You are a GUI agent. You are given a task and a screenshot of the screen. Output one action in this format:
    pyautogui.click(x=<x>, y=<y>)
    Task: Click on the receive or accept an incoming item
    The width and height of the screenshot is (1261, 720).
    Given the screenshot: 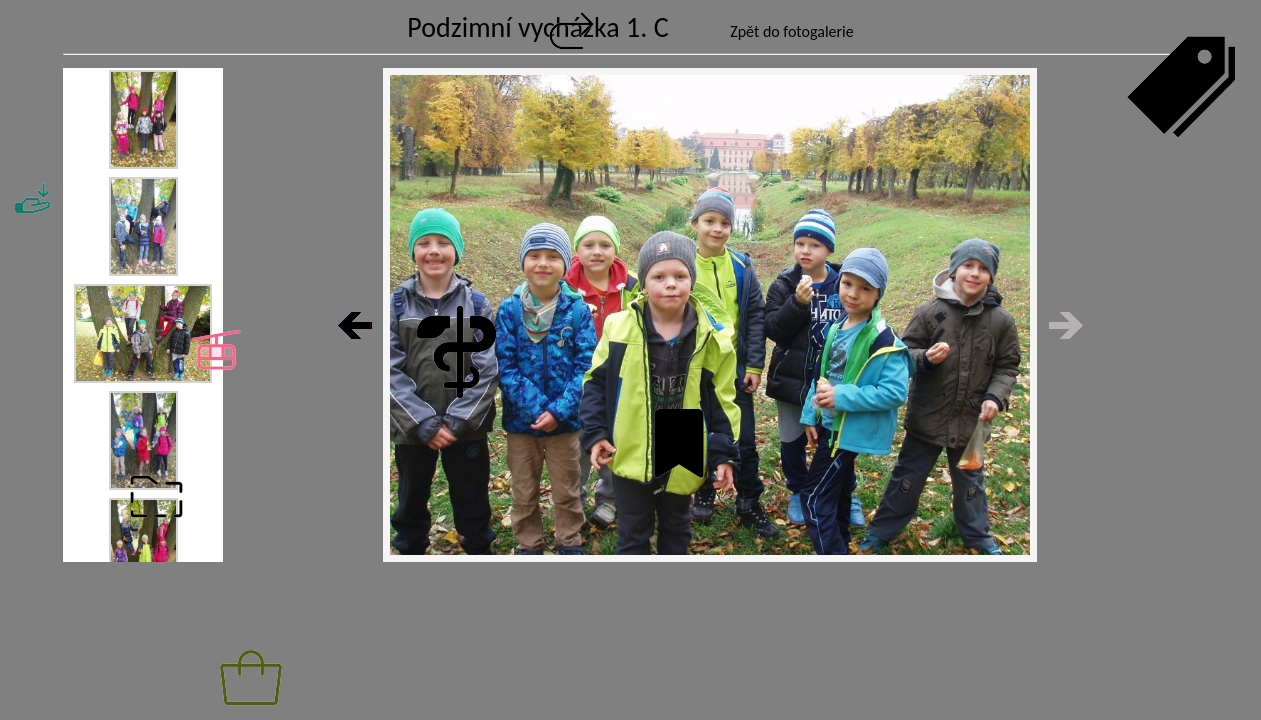 What is the action you would take?
    pyautogui.click(x=34, y=200)
    